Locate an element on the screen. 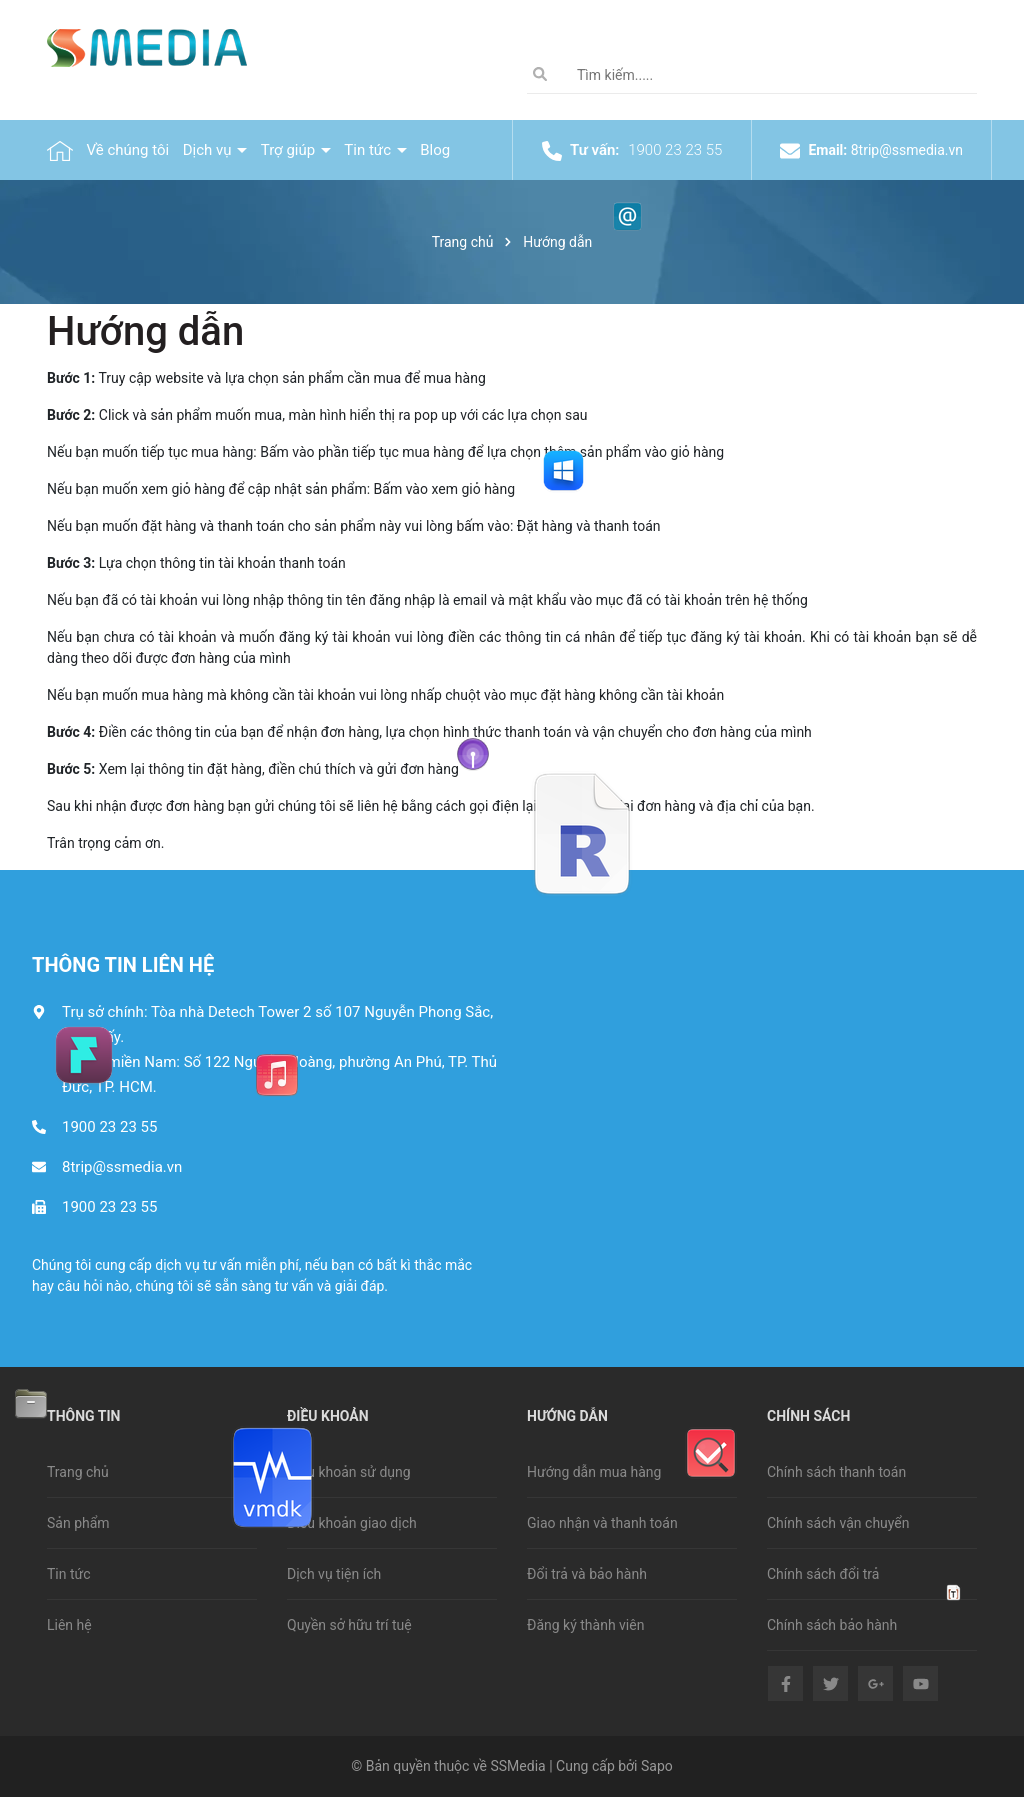  virtualbox virtual disk image file is located at coordinates (272, 1477).